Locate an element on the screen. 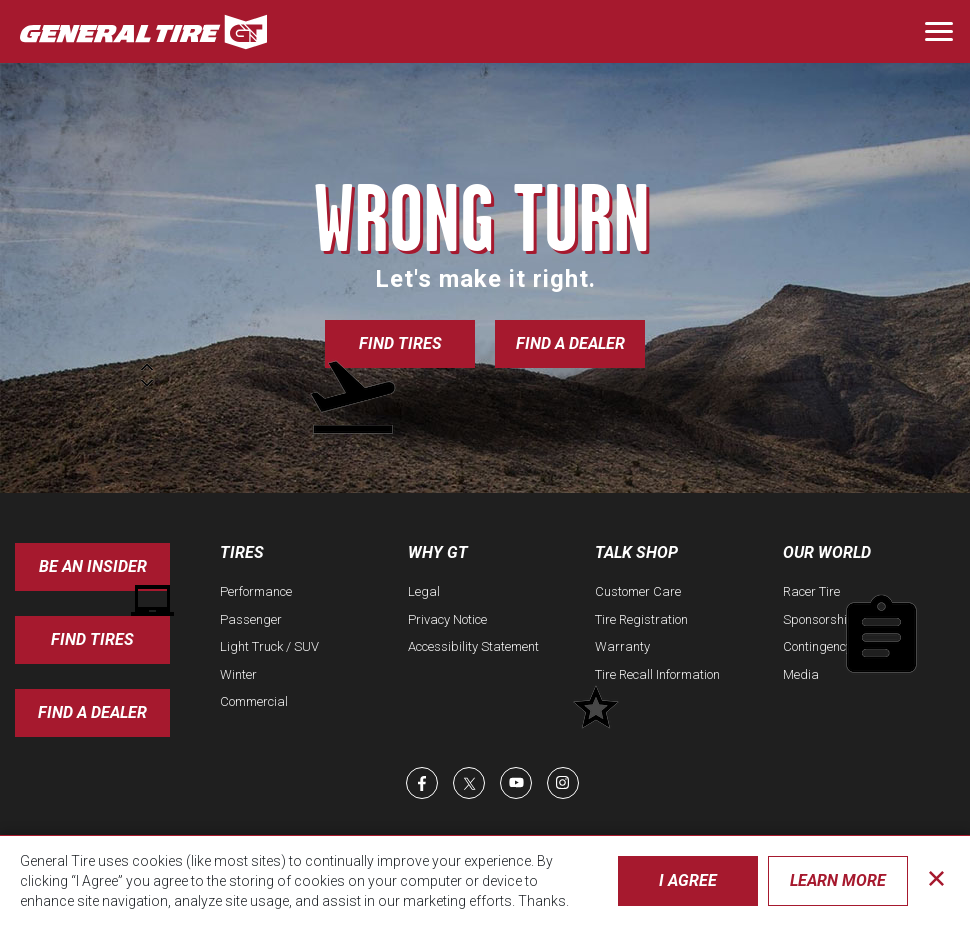  view assignments or tasks is located at coordinates (881, 637).